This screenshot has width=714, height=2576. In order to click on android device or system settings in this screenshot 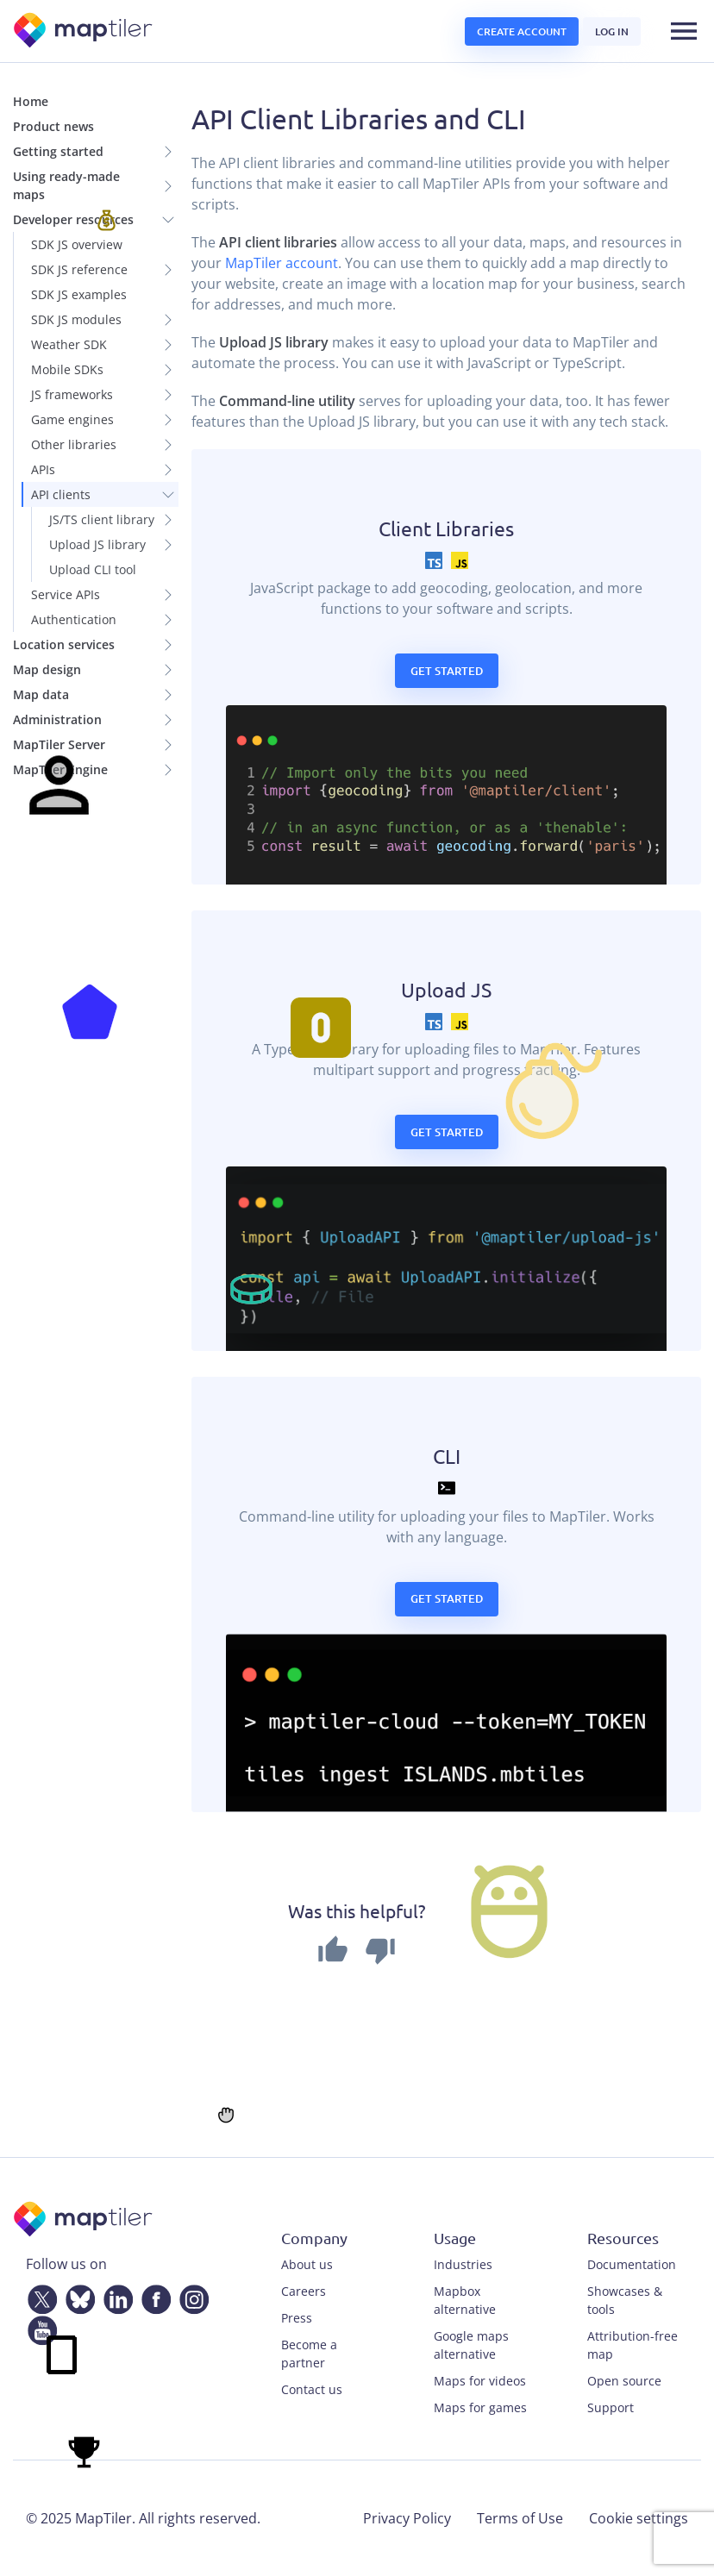, I will do `click(509, 1910)`.